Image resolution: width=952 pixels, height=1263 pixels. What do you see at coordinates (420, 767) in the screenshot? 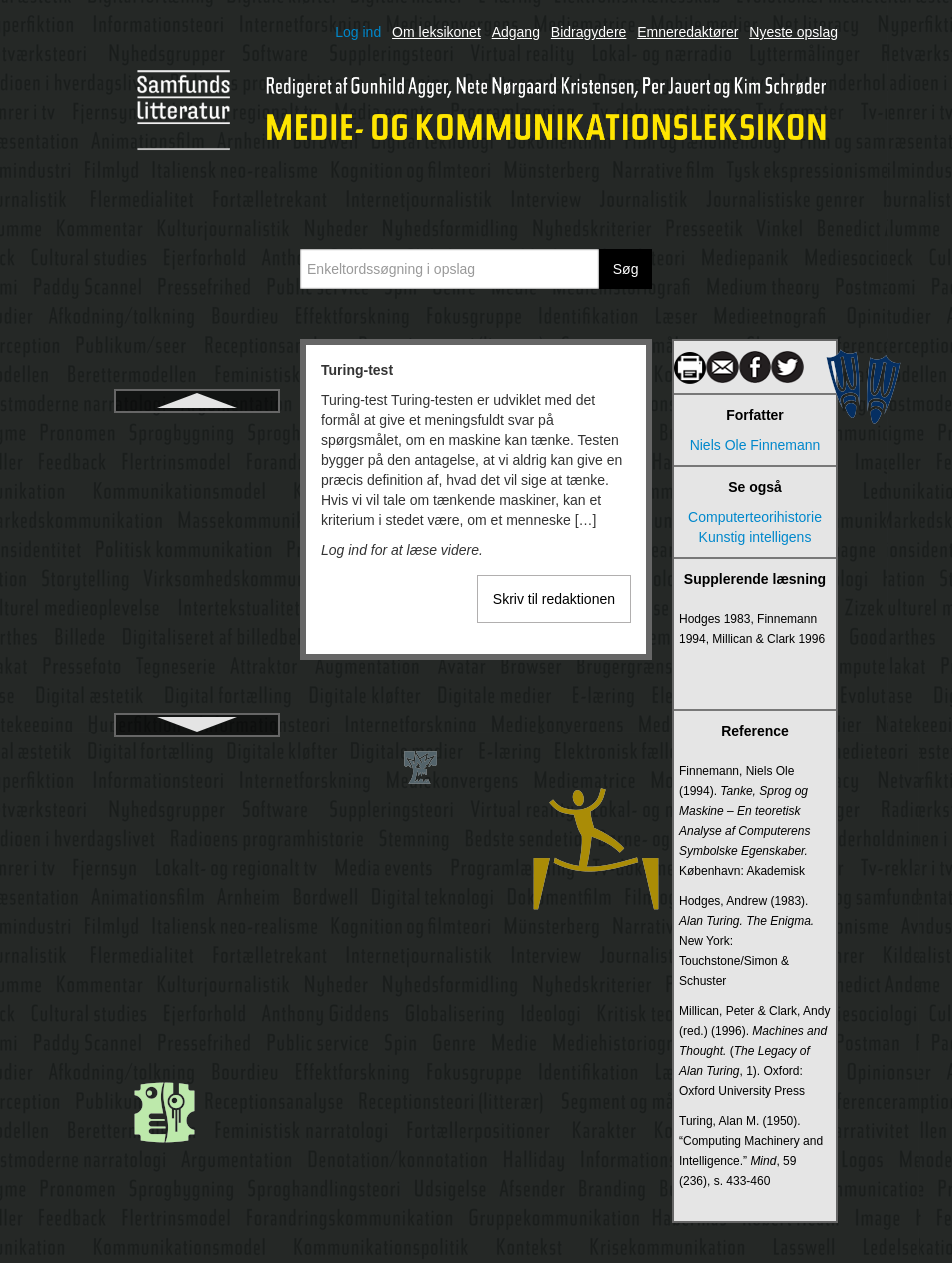
I see `indicates a cursed or haunted forest area` at bounding box center [420, 767].